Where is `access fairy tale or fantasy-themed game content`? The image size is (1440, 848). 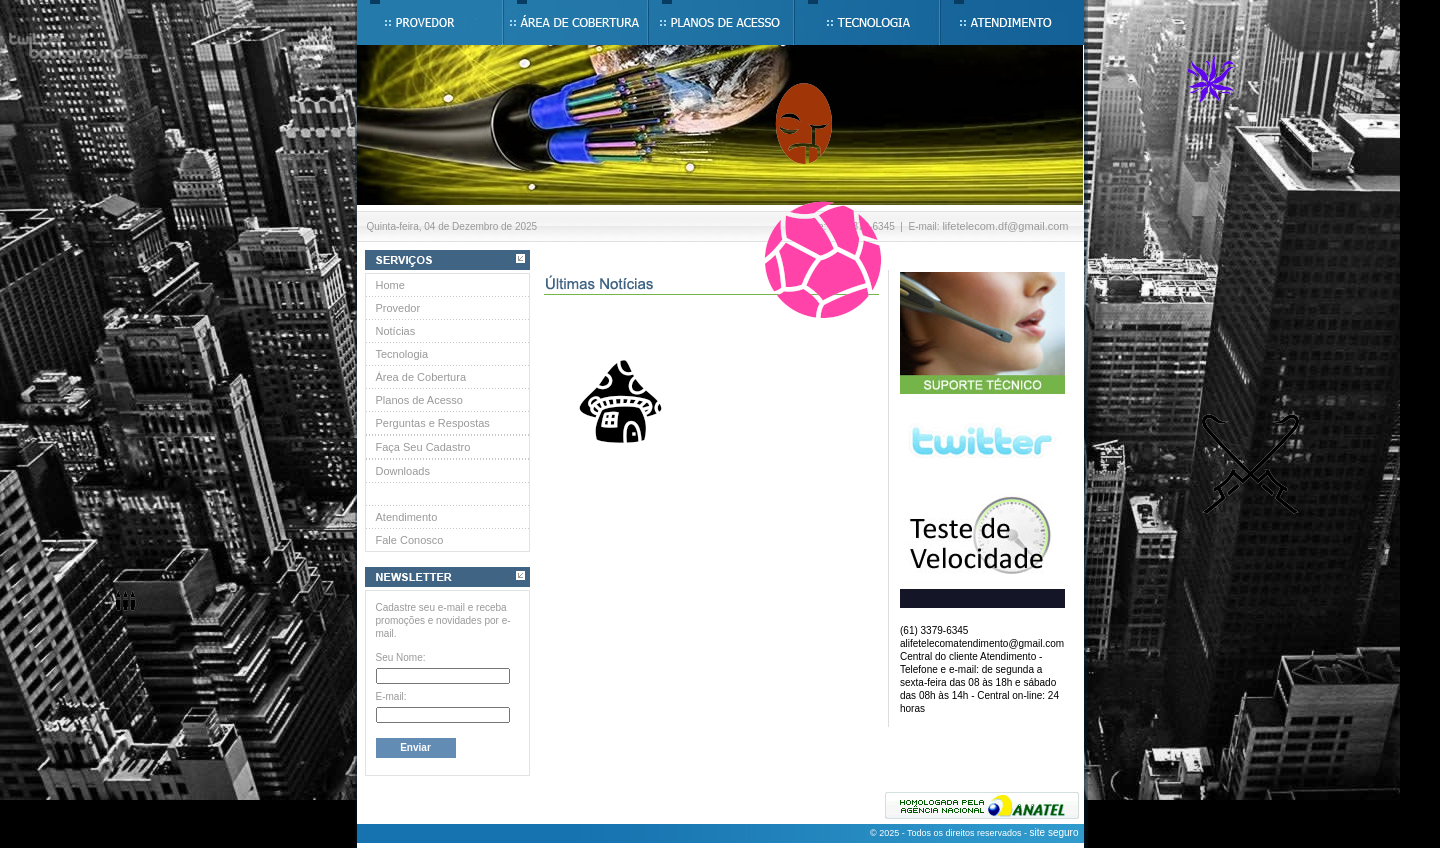 access fairy tale or fantasy-themed game content is located at coordinates (620, 401).